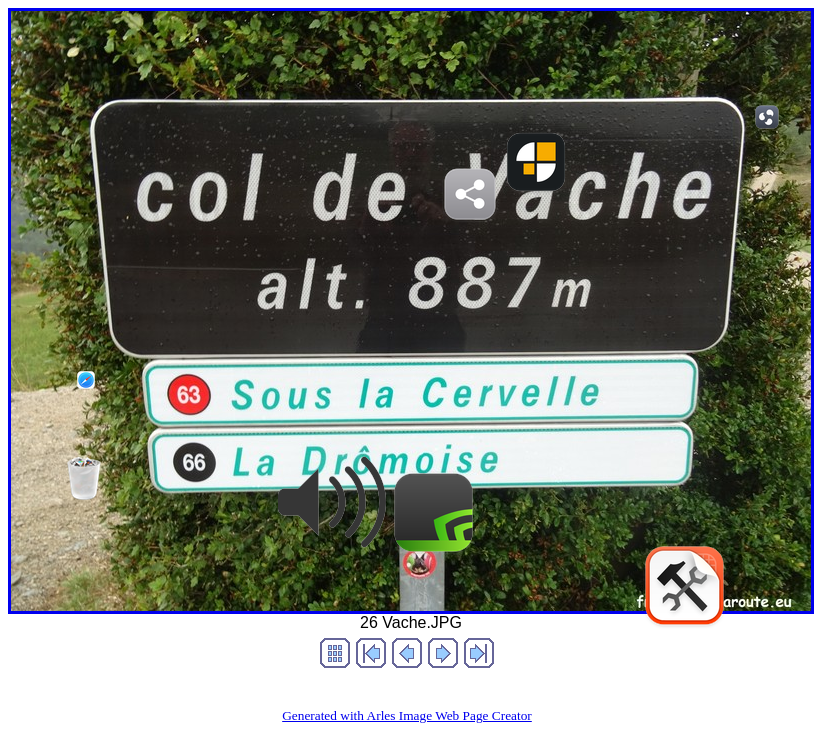 The height and width of the screenshot is (740, 814). What do you see at coordinates (684, 585) in the screenshot?
I see `open pdf mix tool app` at bounding box center [684, 585].